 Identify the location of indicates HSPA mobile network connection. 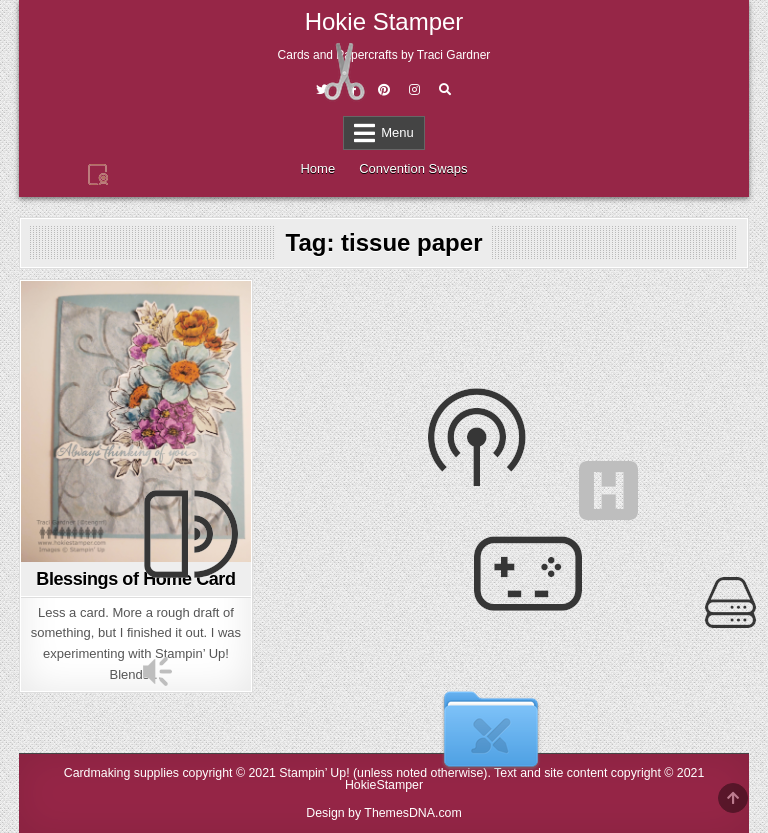
(608, 490).